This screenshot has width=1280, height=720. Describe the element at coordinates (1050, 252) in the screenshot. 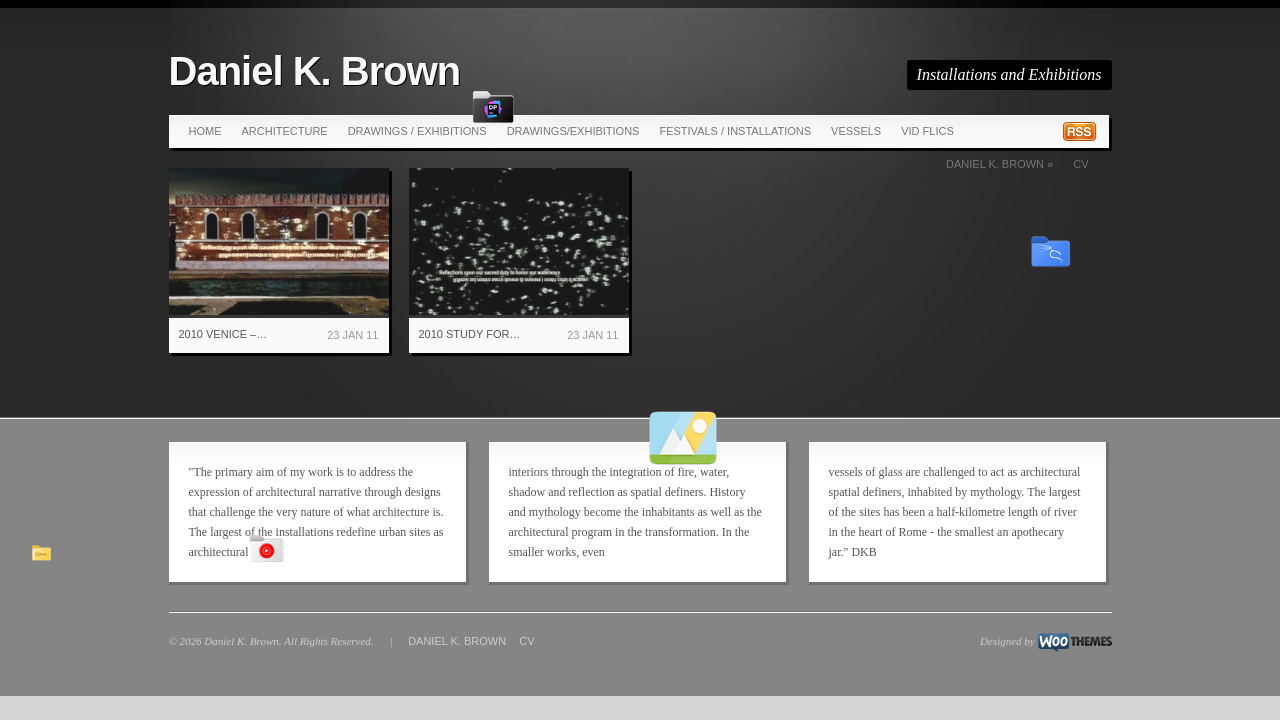

I see `open folder containing kali linux files` at that location.